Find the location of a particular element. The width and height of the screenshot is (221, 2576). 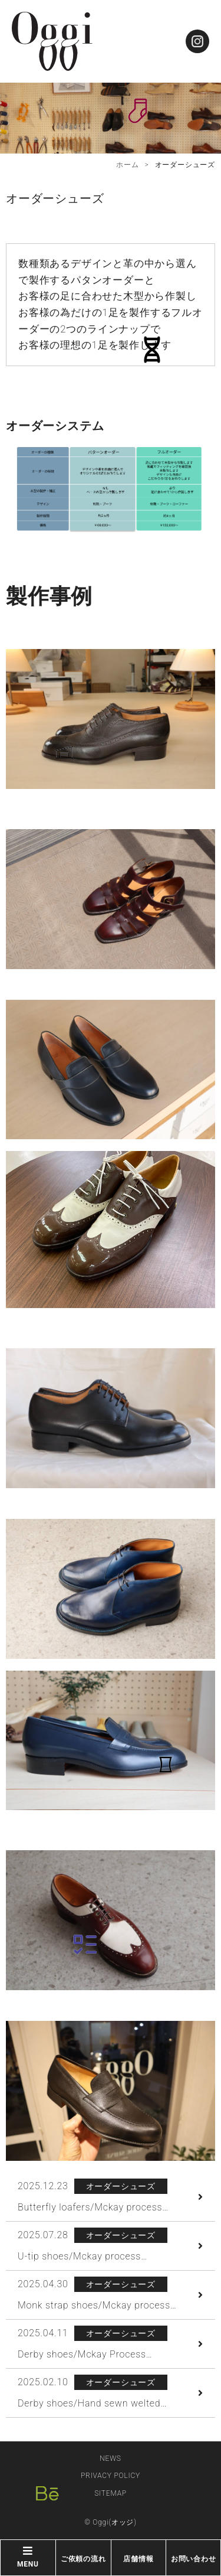

view genetic or DNA information is located at coordinates (152, 350).